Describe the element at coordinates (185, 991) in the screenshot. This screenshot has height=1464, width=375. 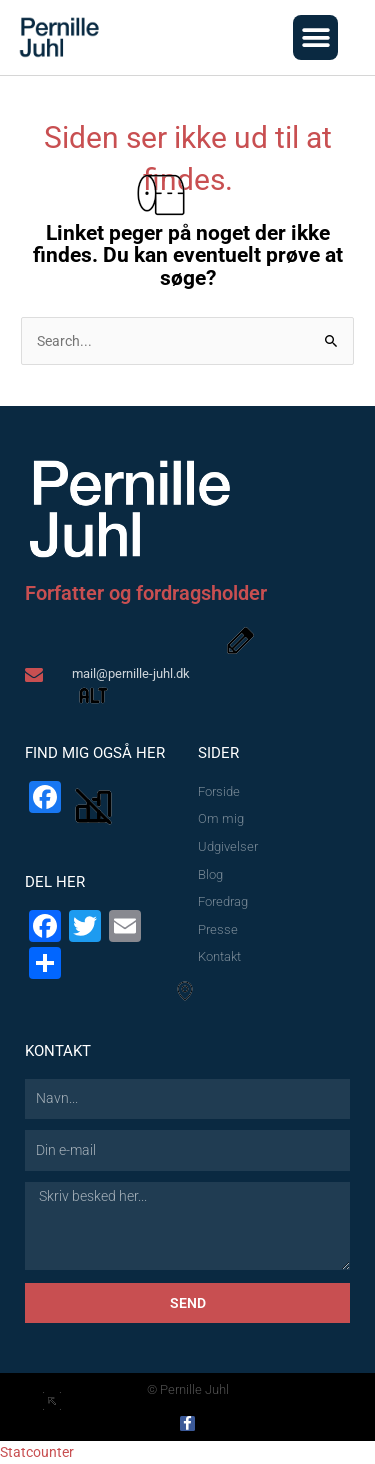
I see `view location on map` at that location.